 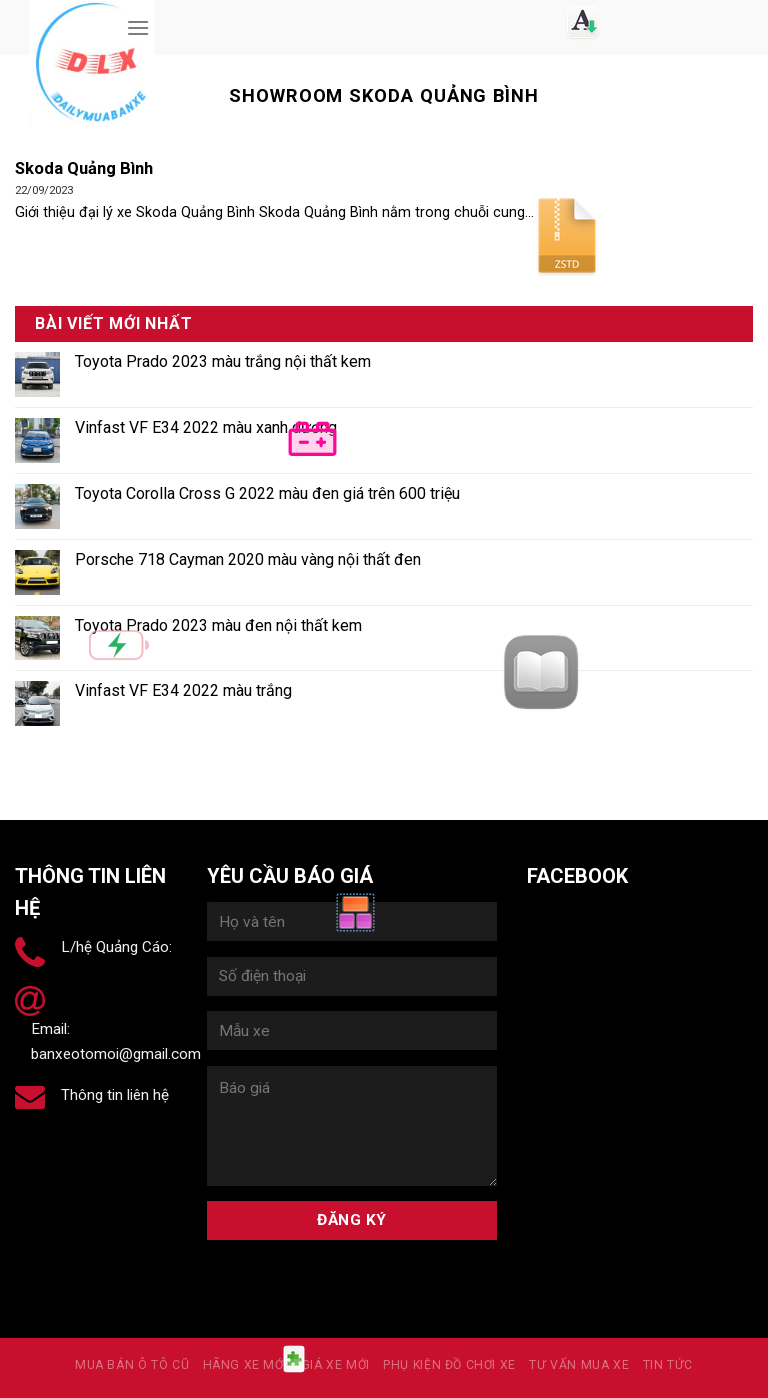 What do you see at coordinates (541, 672) in the screenshot?
I see `open the Books app` at bounding box center [541, 672].